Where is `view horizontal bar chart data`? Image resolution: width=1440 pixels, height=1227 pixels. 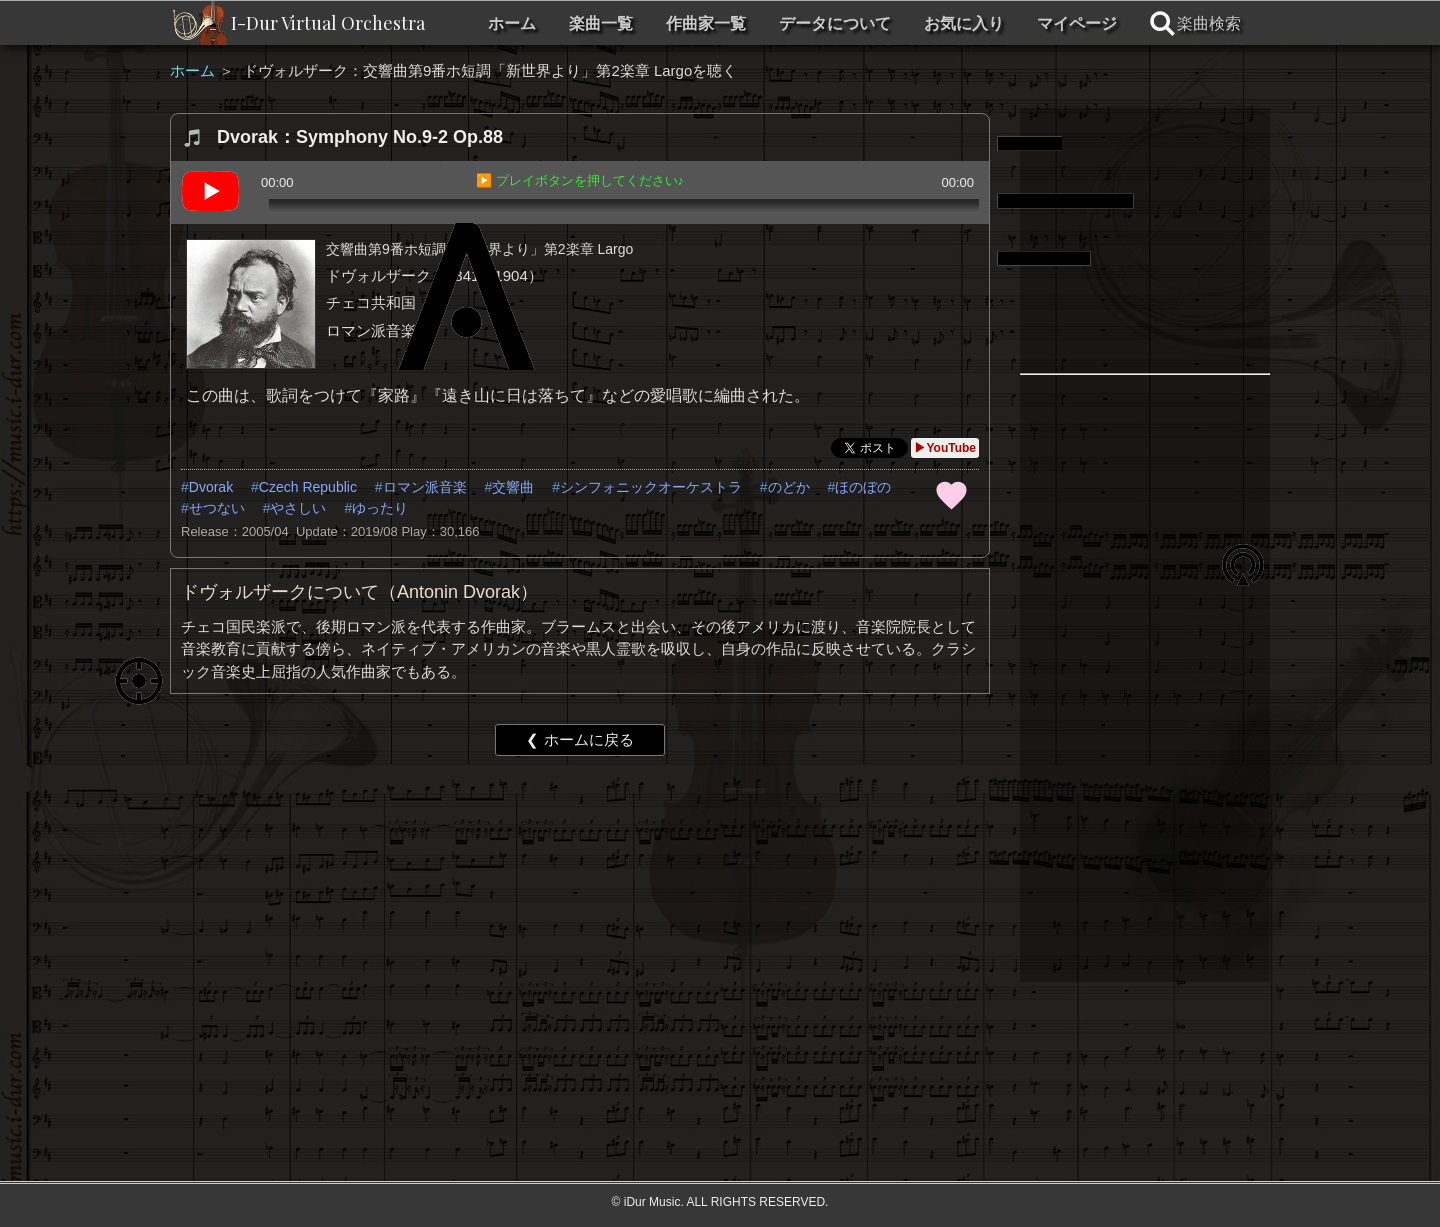
view horizontal bar chart data is located at coordinates (1062, 201).